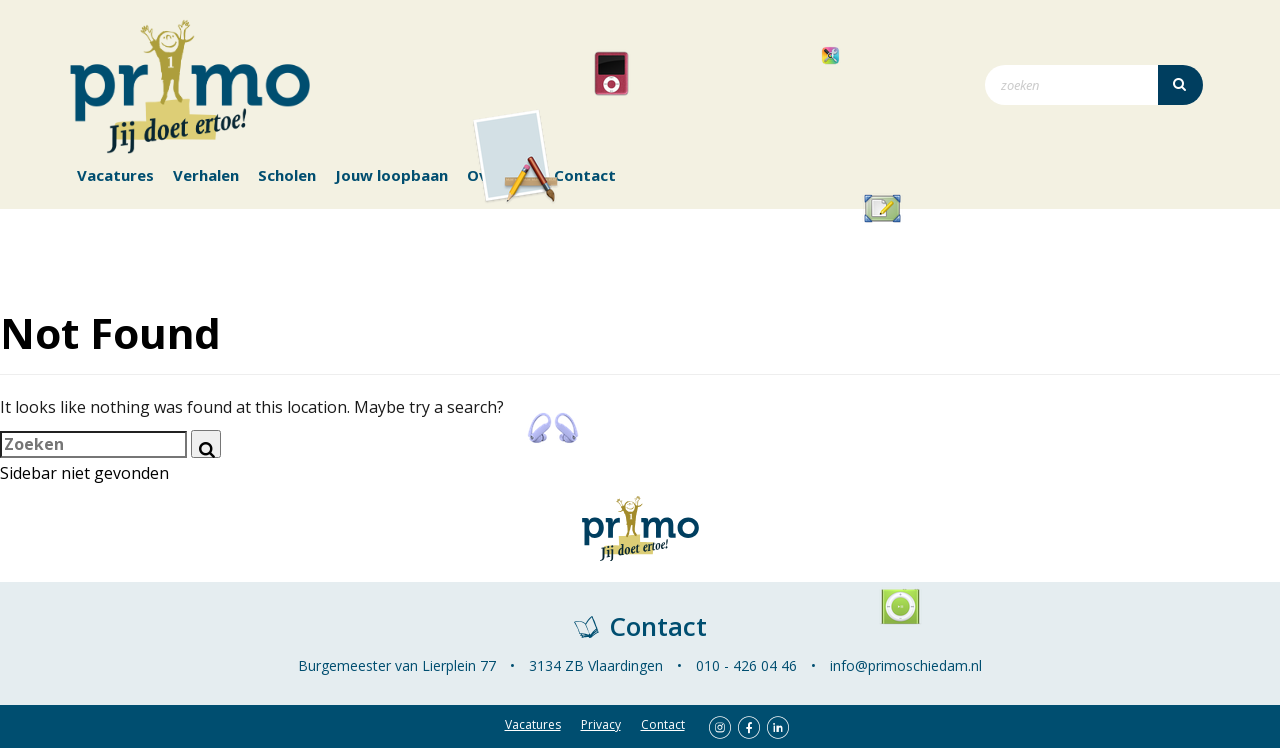 Image resolution: width=1280 pixels, height=748 pixels. What do you see at coordinates (611, 63) in the screenshot?
I see `indicates a connected iPod nano device` at bounding box center [611, 63].